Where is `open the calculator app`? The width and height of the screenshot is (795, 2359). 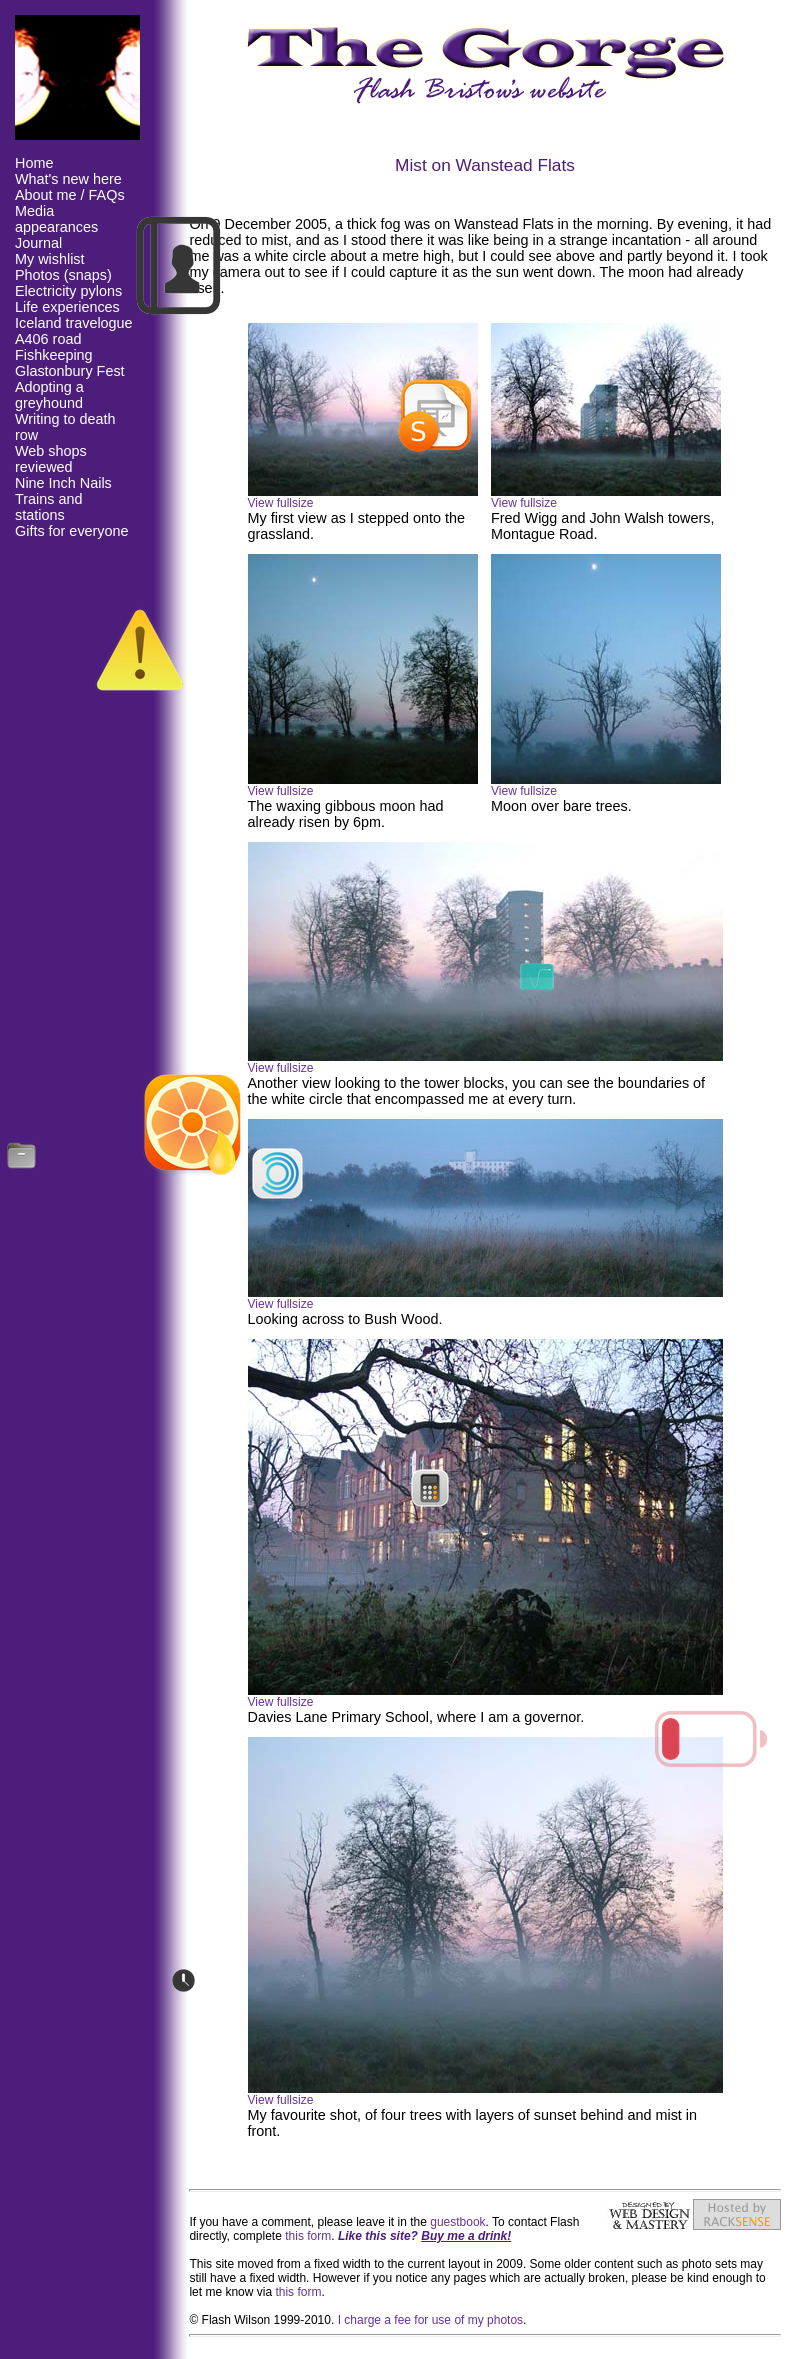
open the calculator app is located at coordinates (430, 1488).